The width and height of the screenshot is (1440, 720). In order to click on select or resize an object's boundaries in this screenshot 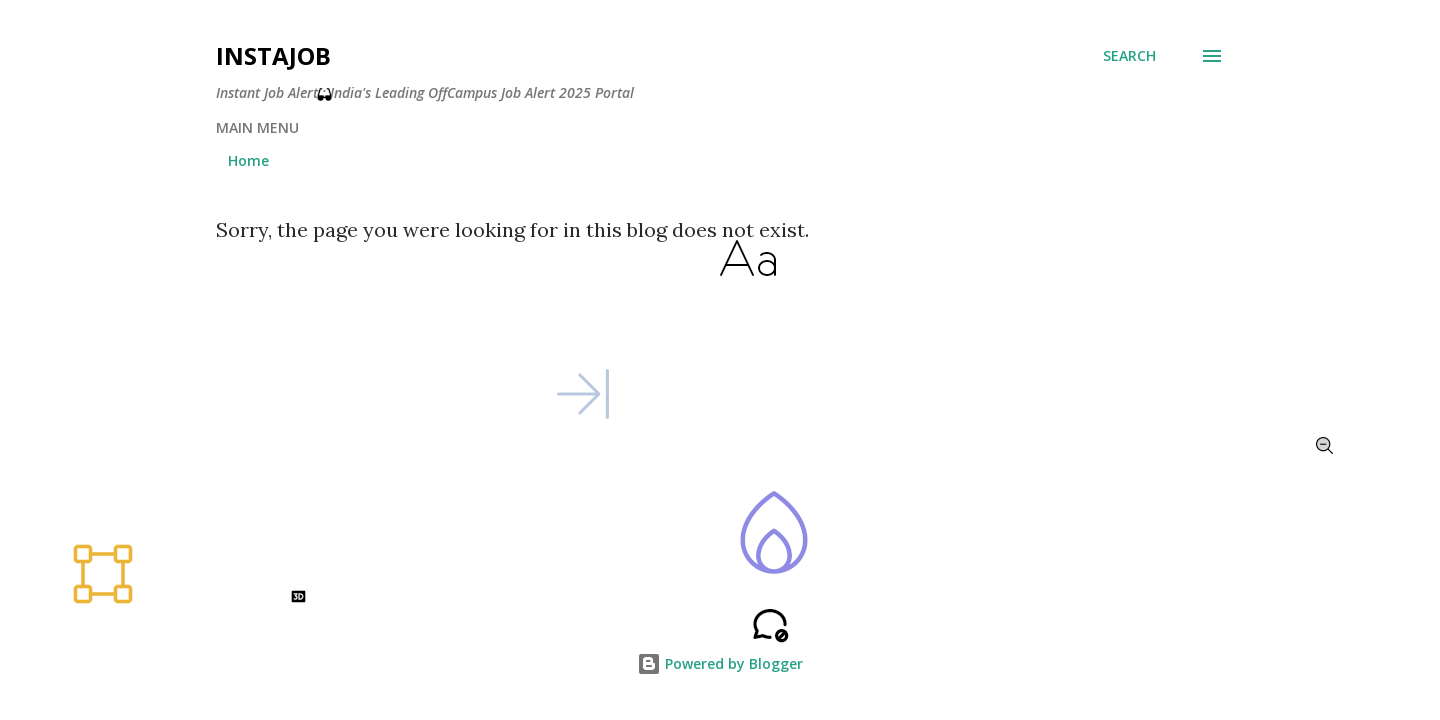, I will do `click(103, 574)`.